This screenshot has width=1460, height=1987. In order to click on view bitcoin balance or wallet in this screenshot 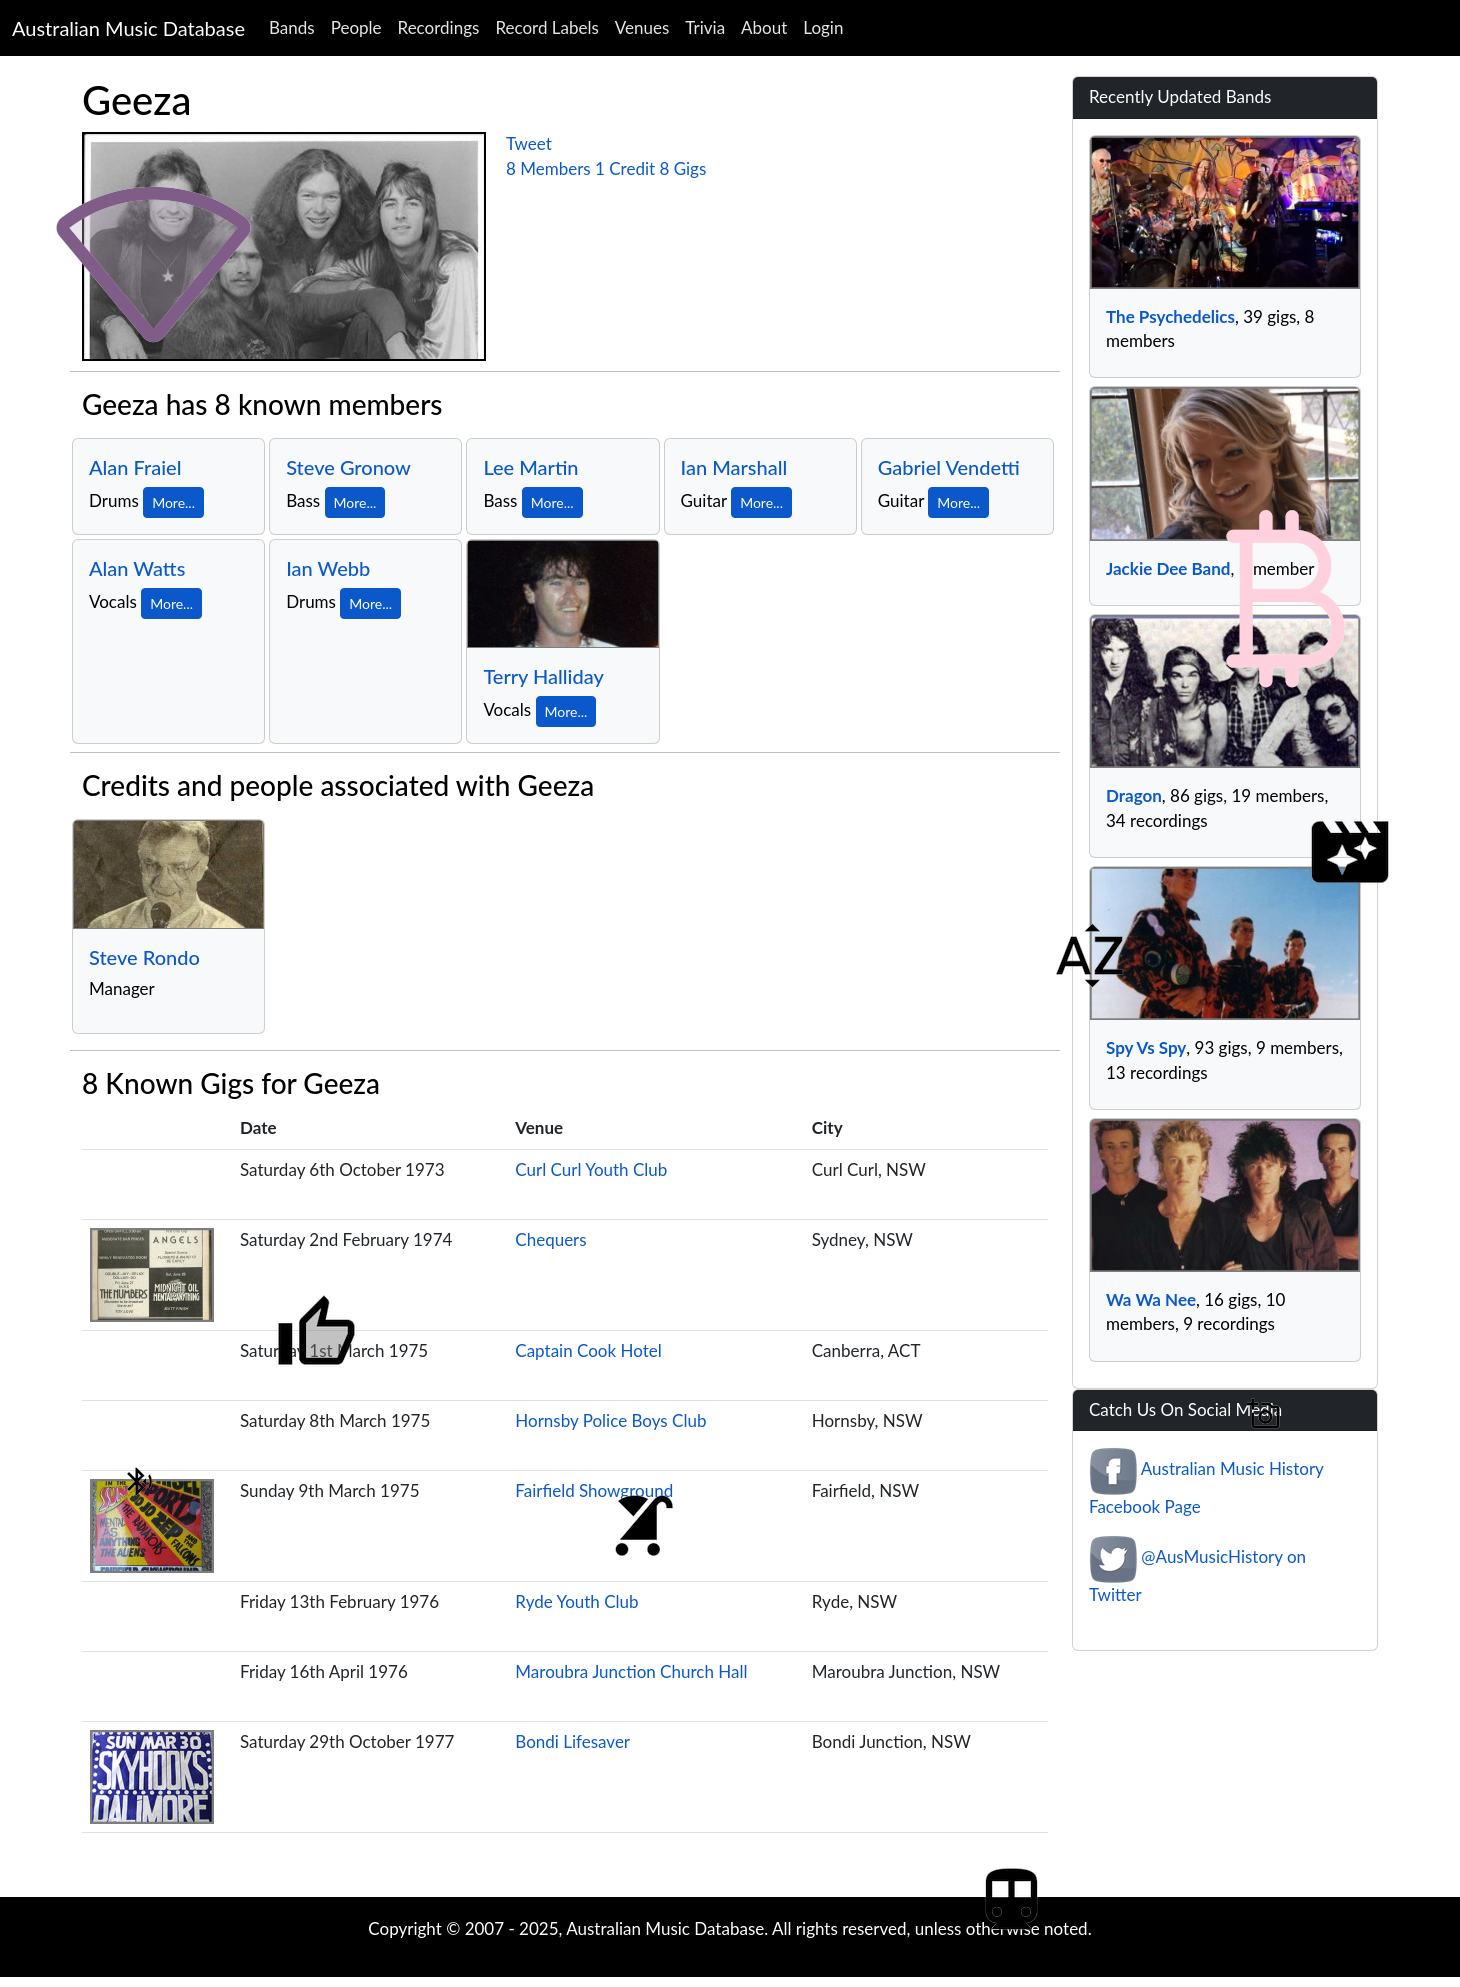, I will do `click(1279, 602)`.